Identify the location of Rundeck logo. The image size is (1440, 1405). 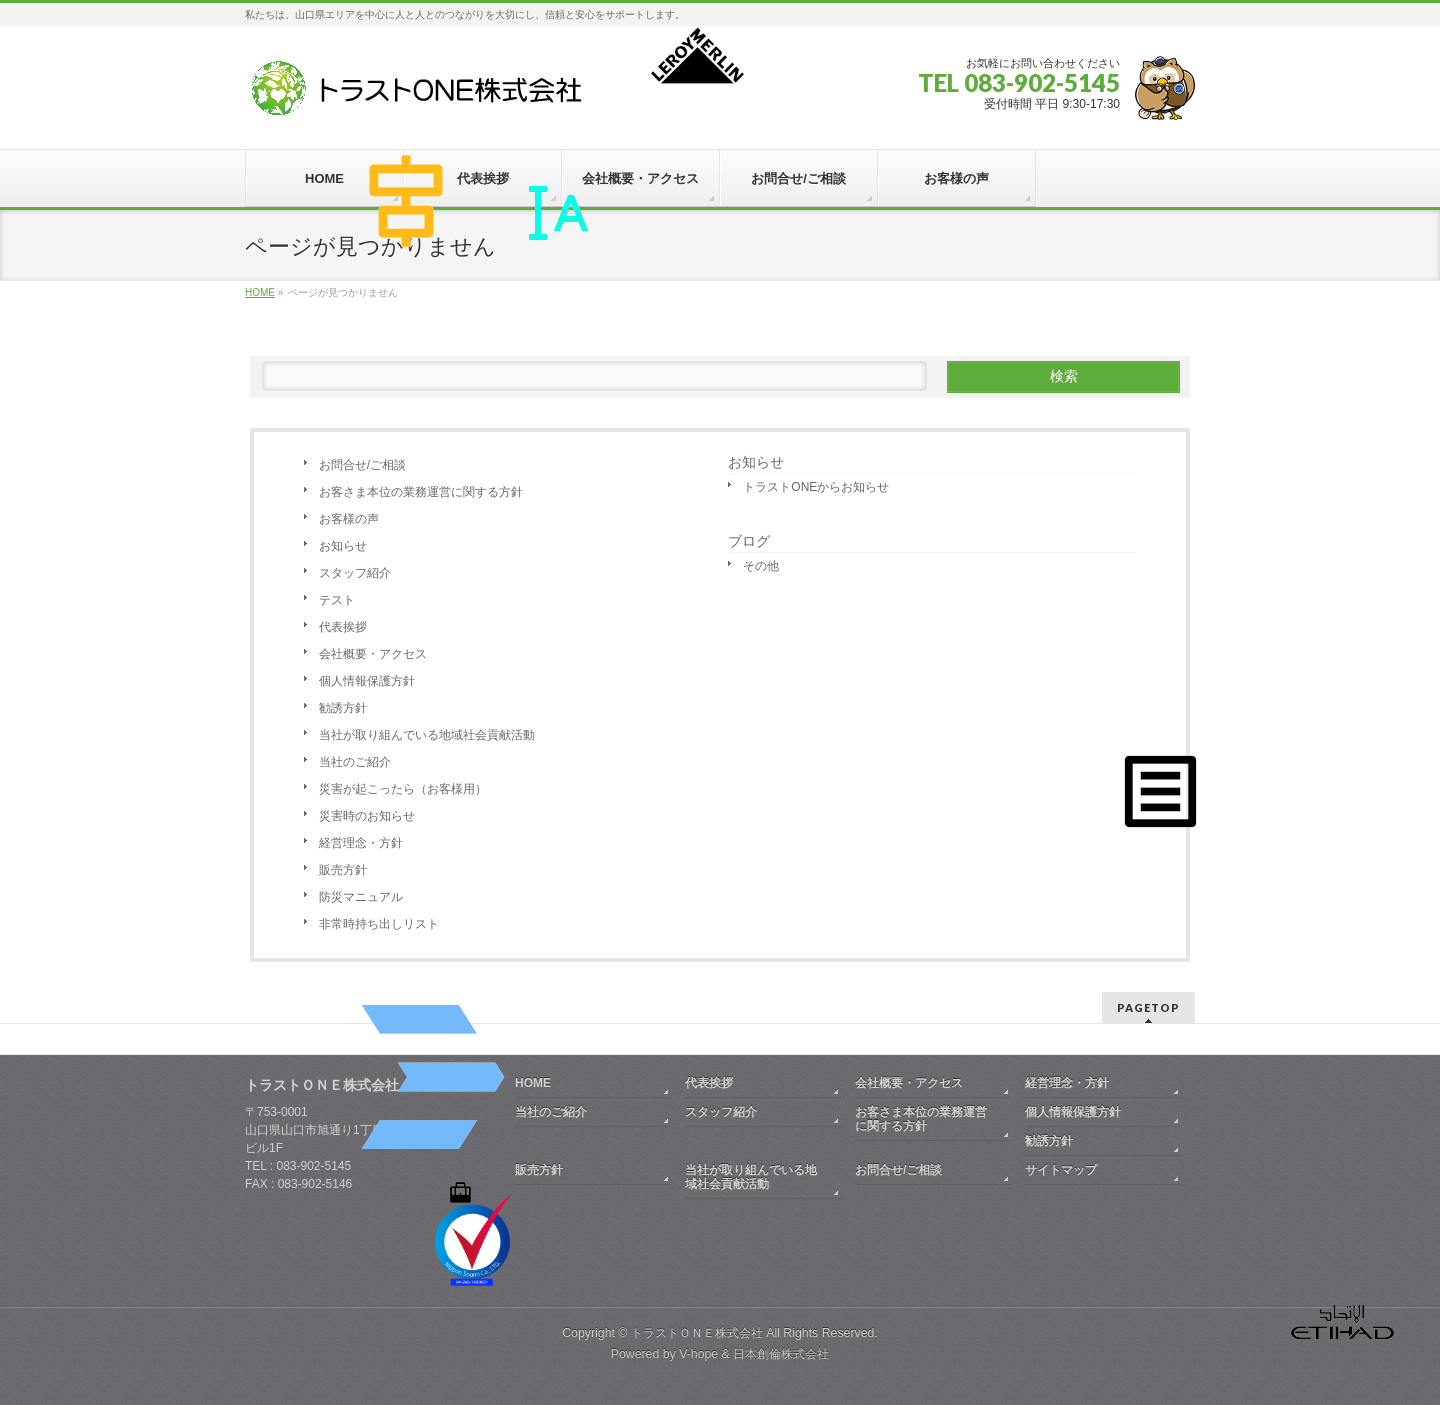
(433, 1077).